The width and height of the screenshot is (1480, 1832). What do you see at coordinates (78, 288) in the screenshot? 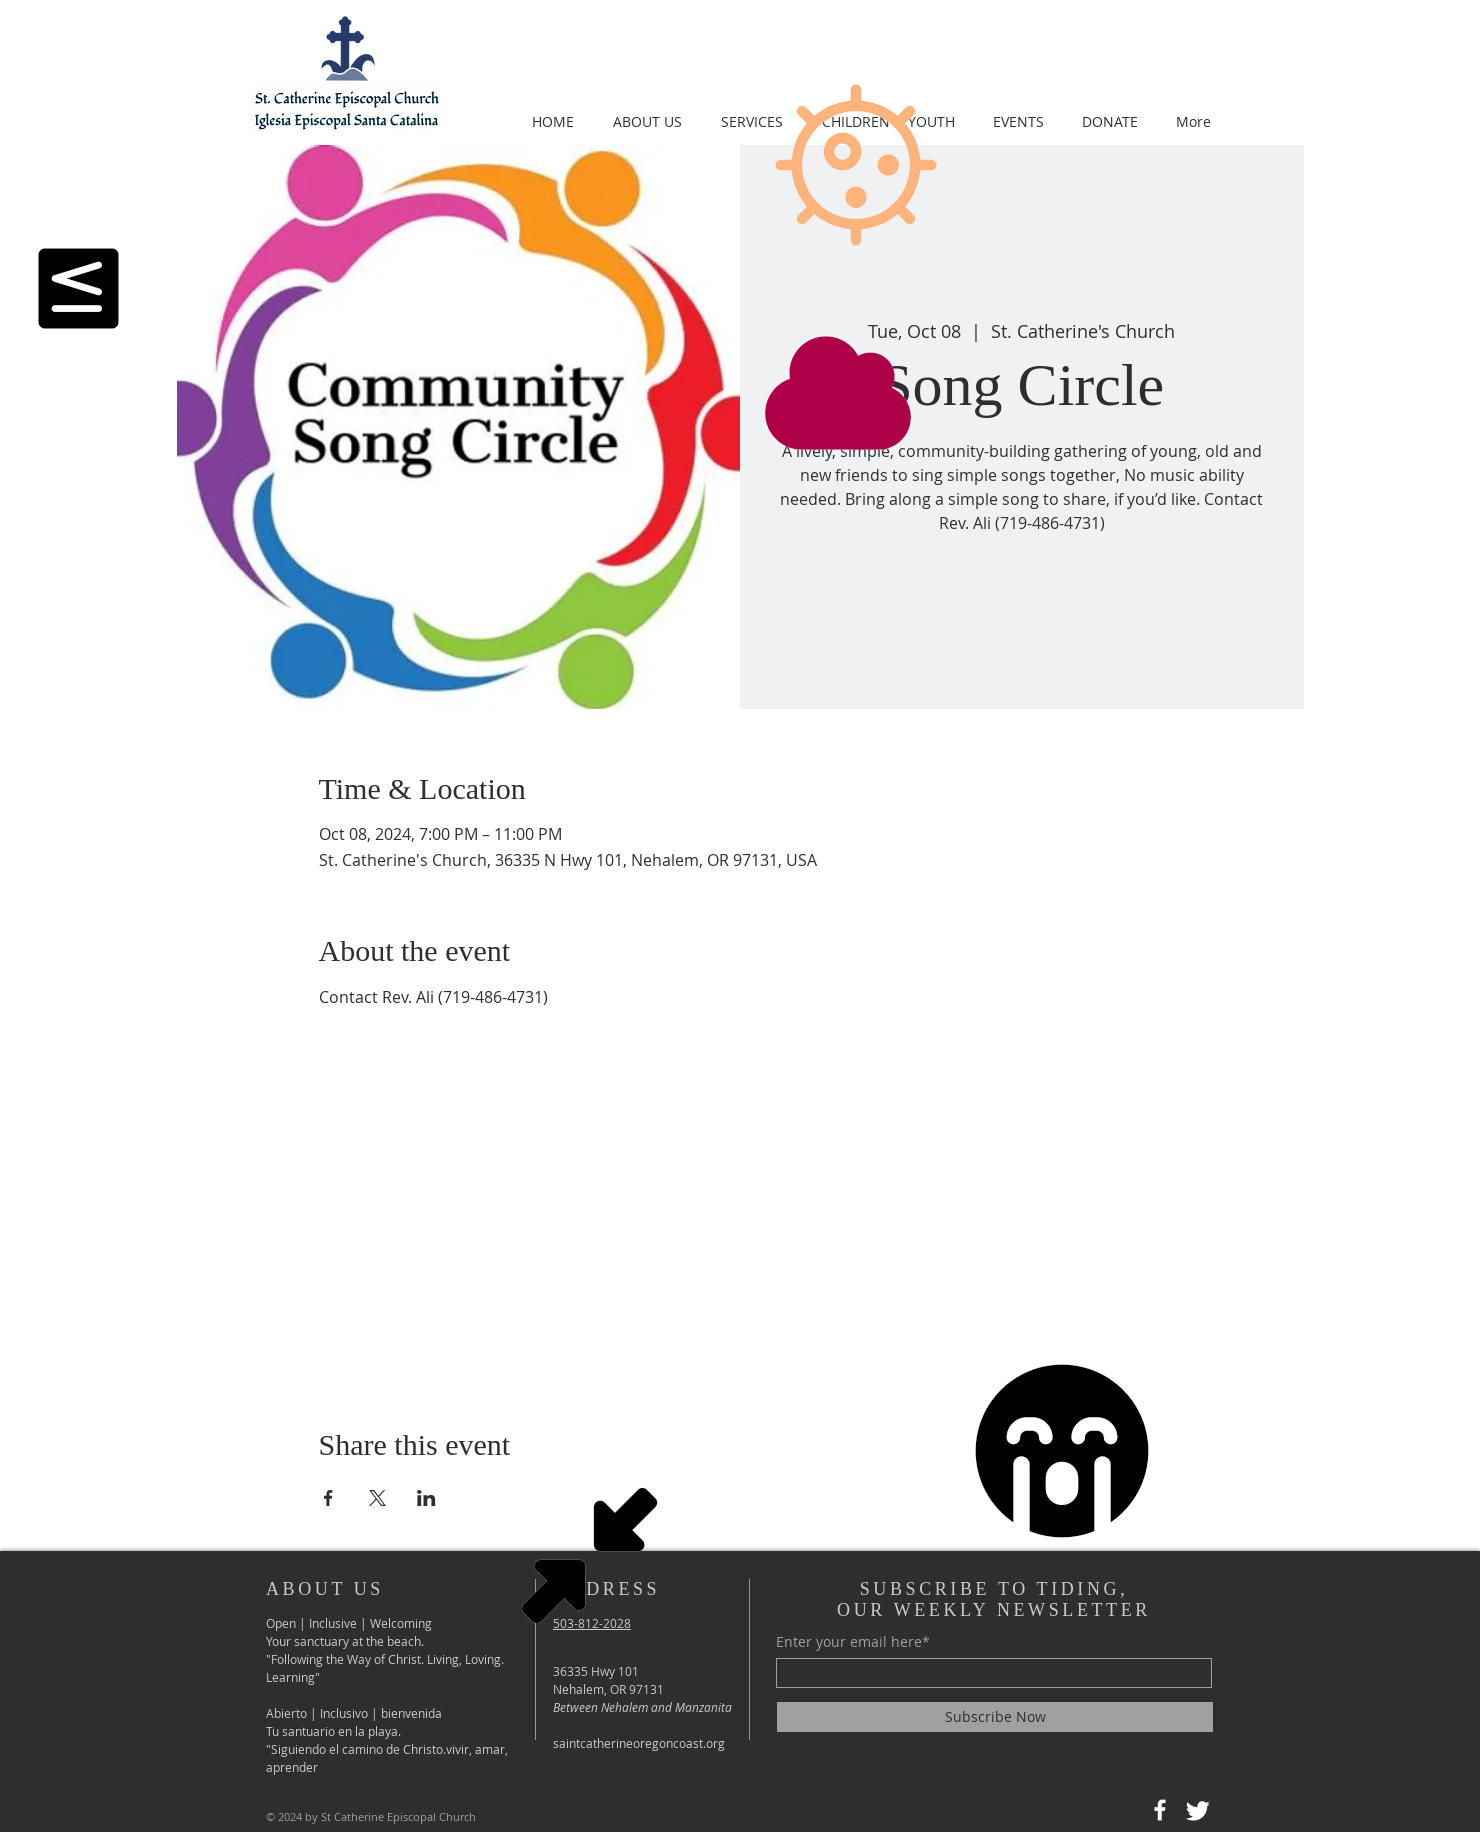
I see `less than or equal to comparison operator` at bounding box center [78, 288].